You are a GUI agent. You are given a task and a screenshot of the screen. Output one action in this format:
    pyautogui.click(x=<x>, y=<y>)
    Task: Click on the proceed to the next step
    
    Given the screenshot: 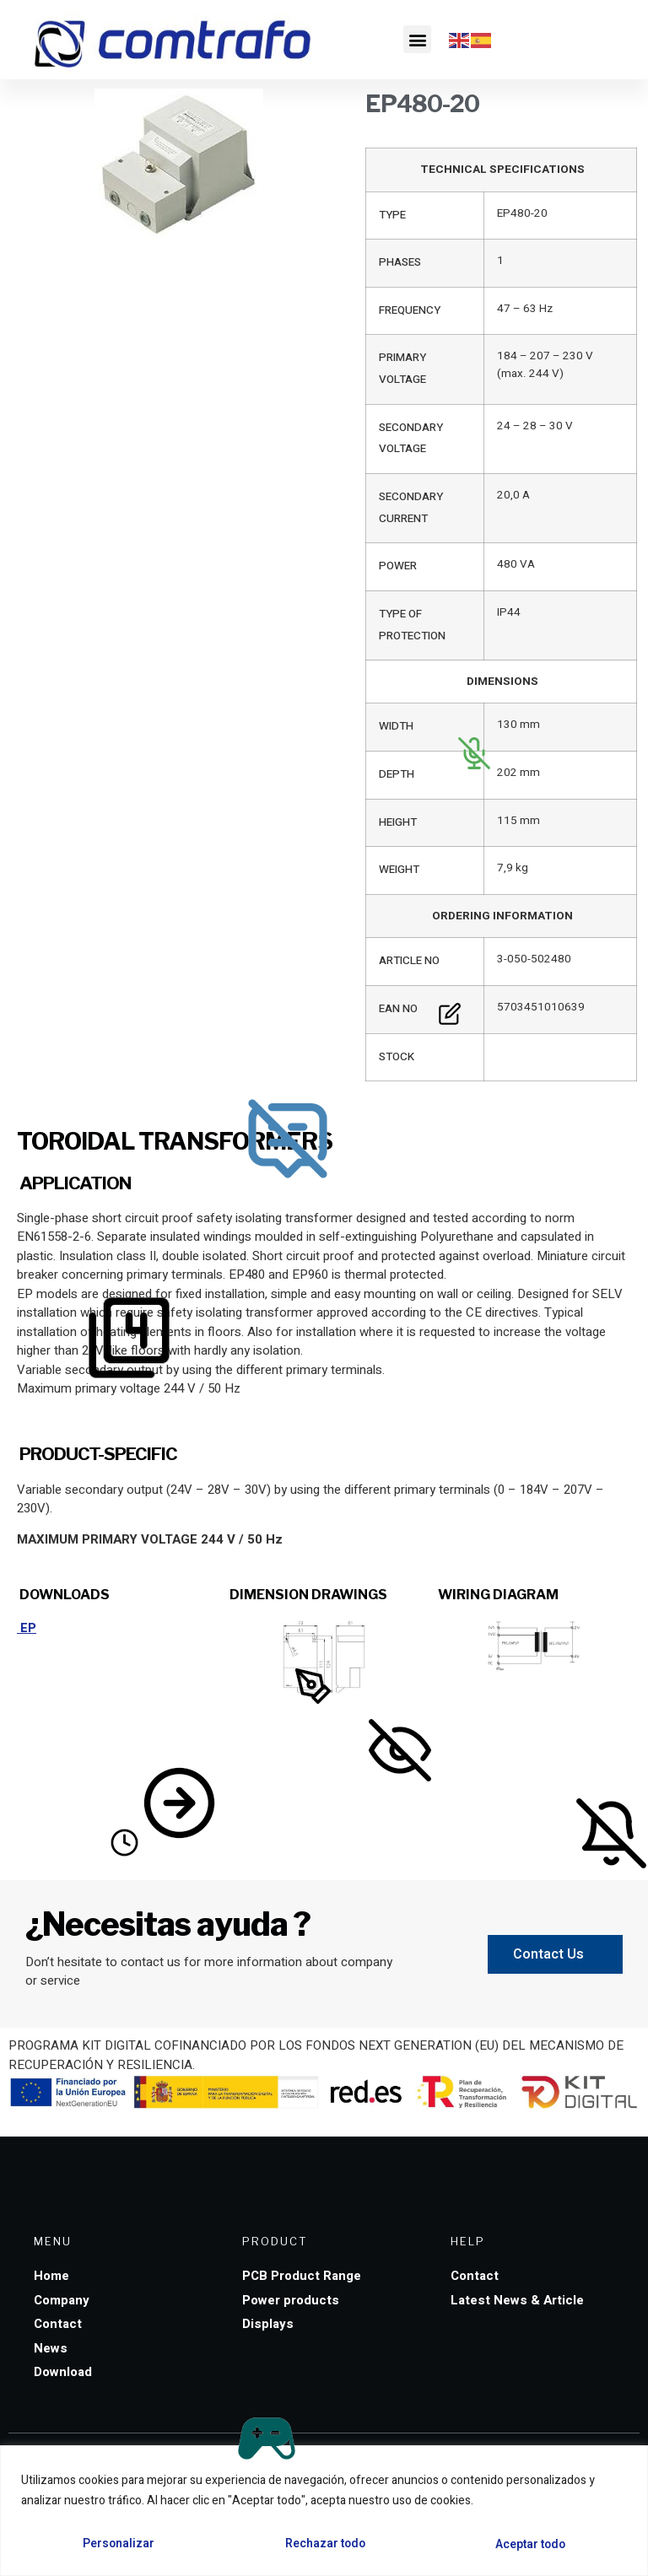 What is the action you would take?
    pyautogui.click(x=179, y=1803)
    